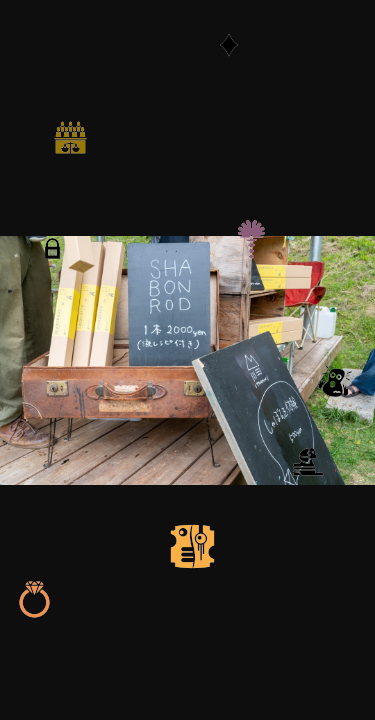 This screenshot has width=375, height=720. I want to click on view jury or tribunal panel, so click(70, 137).